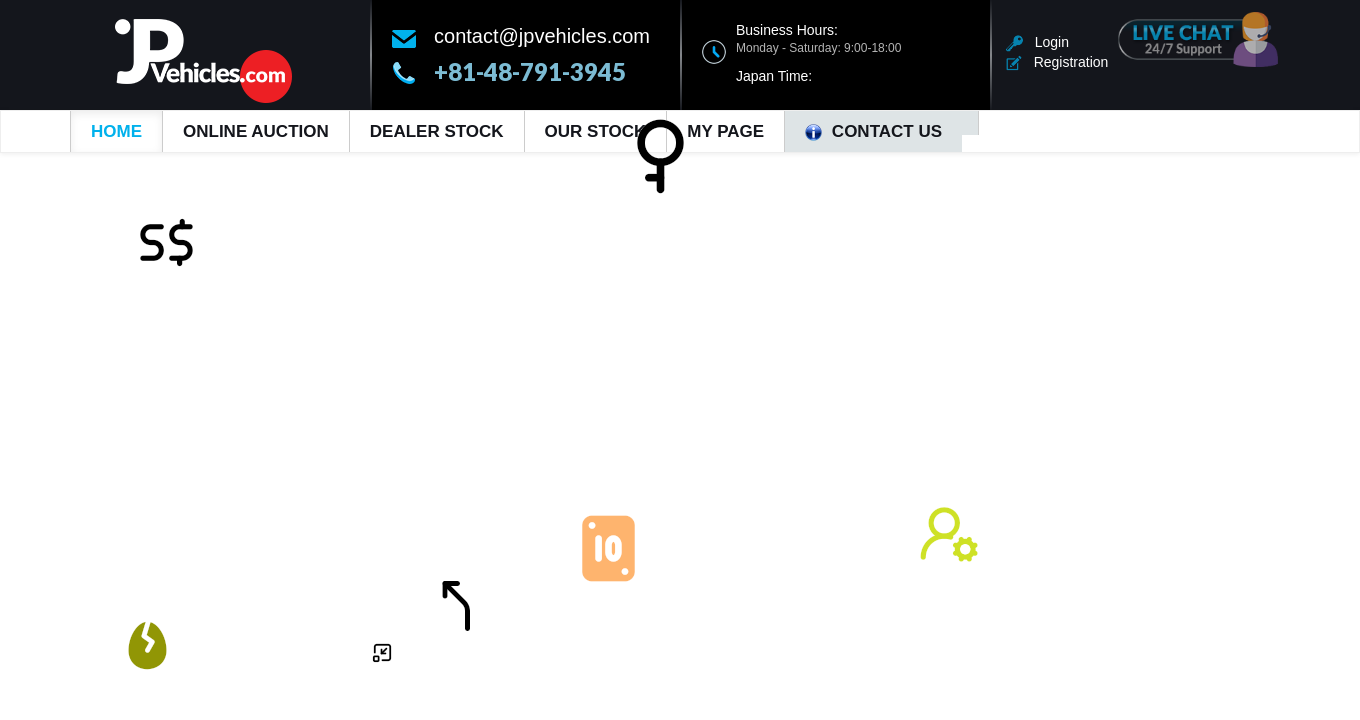  I want to click on minimize the current window, so click(382, 652).